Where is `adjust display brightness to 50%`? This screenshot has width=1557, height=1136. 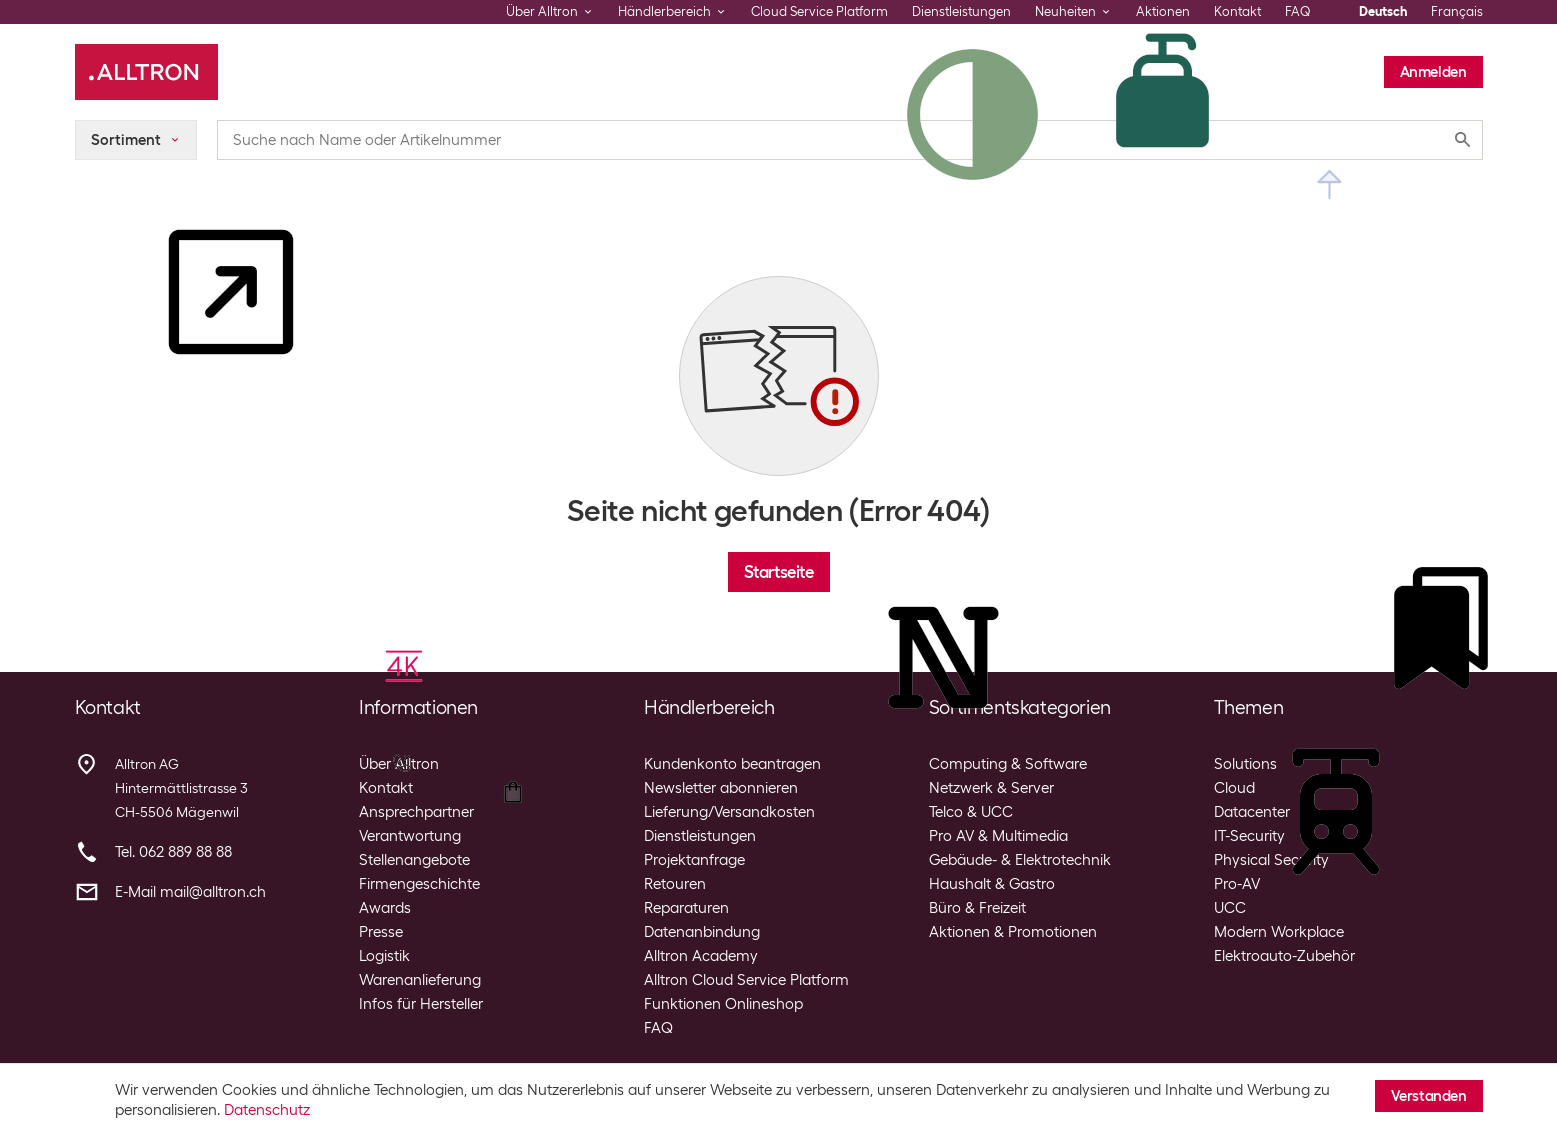
adjust display brightness to 50% is located at coordinates (972, 114).